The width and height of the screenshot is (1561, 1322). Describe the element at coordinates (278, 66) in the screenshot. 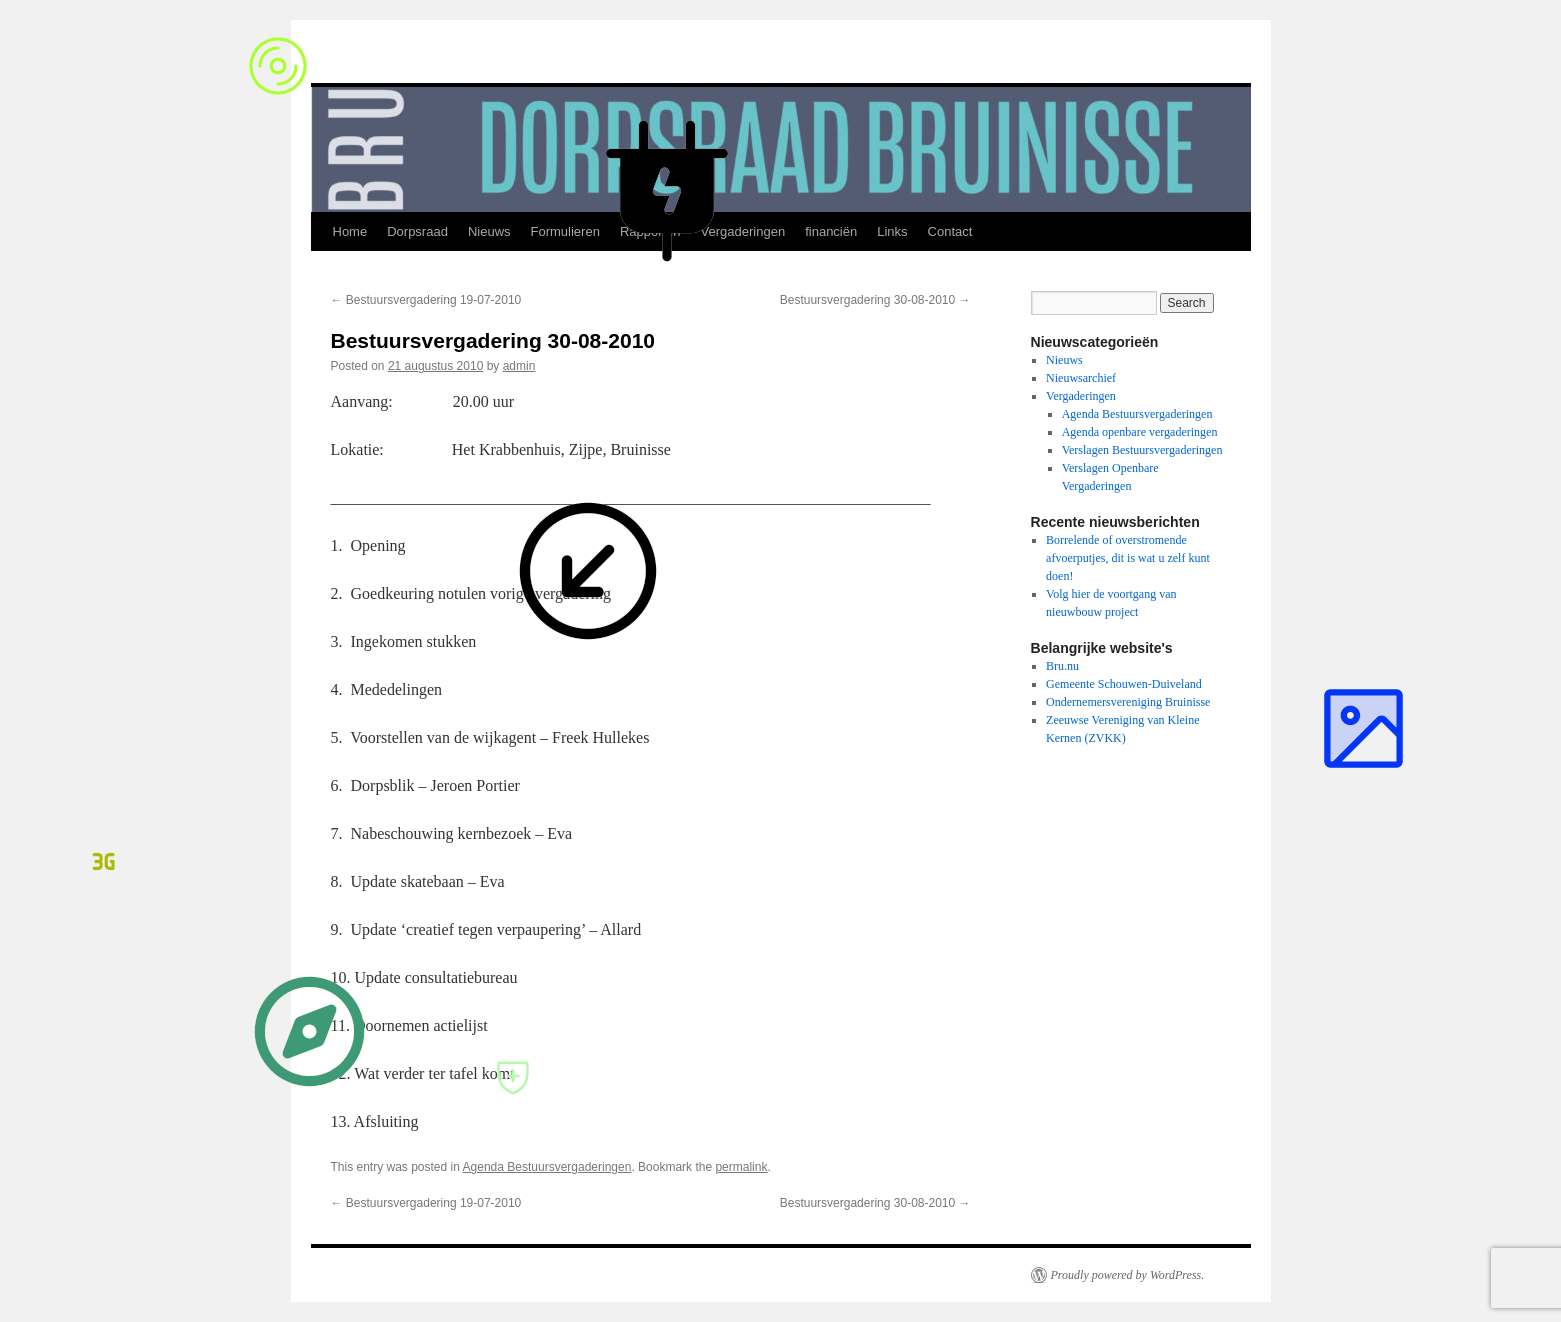

I see `play or browse music library` at that location.